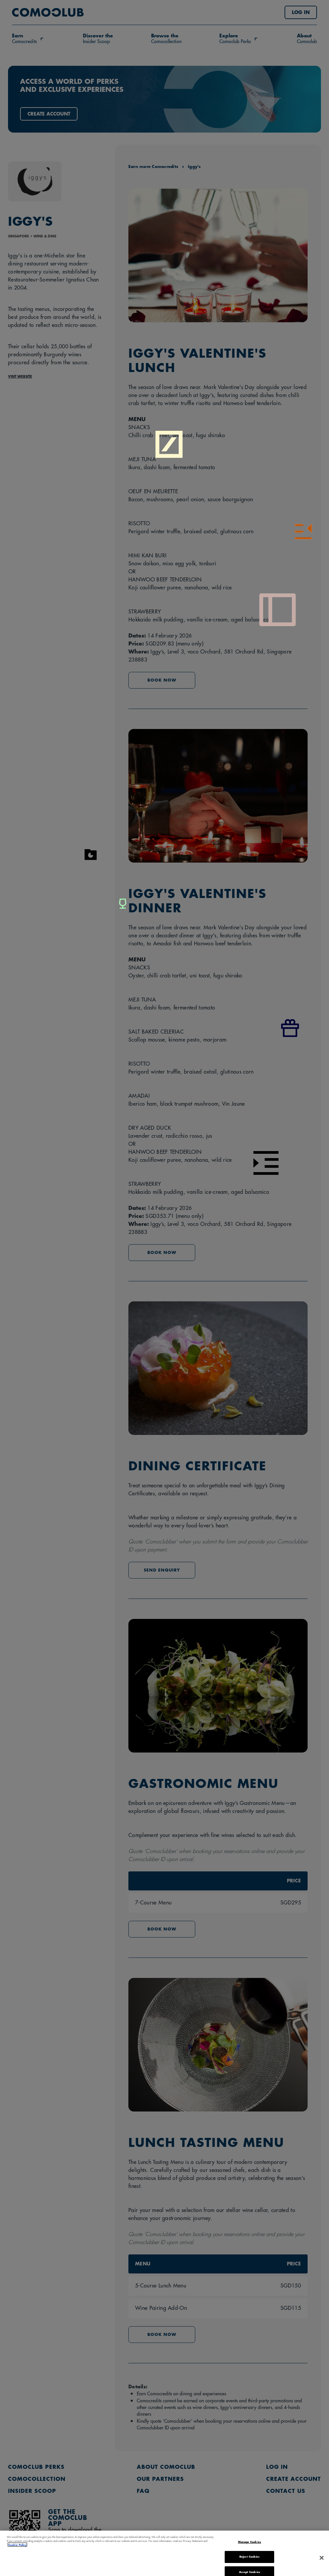  What do you see at coordinates (169, 444) in the screenshot?
I see `access Deutsche Bank banking services` at bounding box center [169, 444].